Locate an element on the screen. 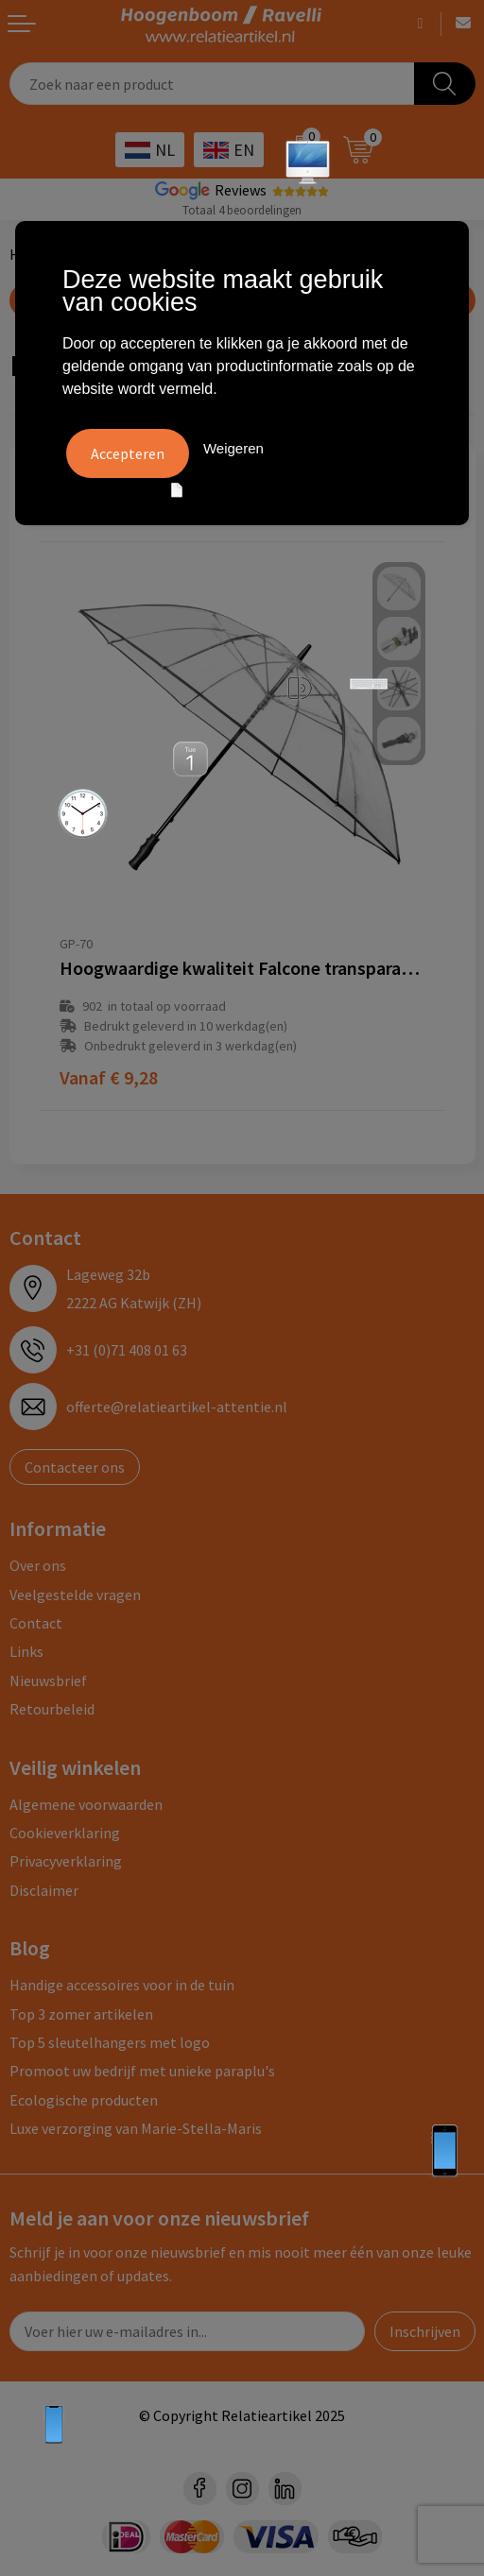 This screenshot has height=2576, width=484. open the calendar app is located at coordinates (190, 759).